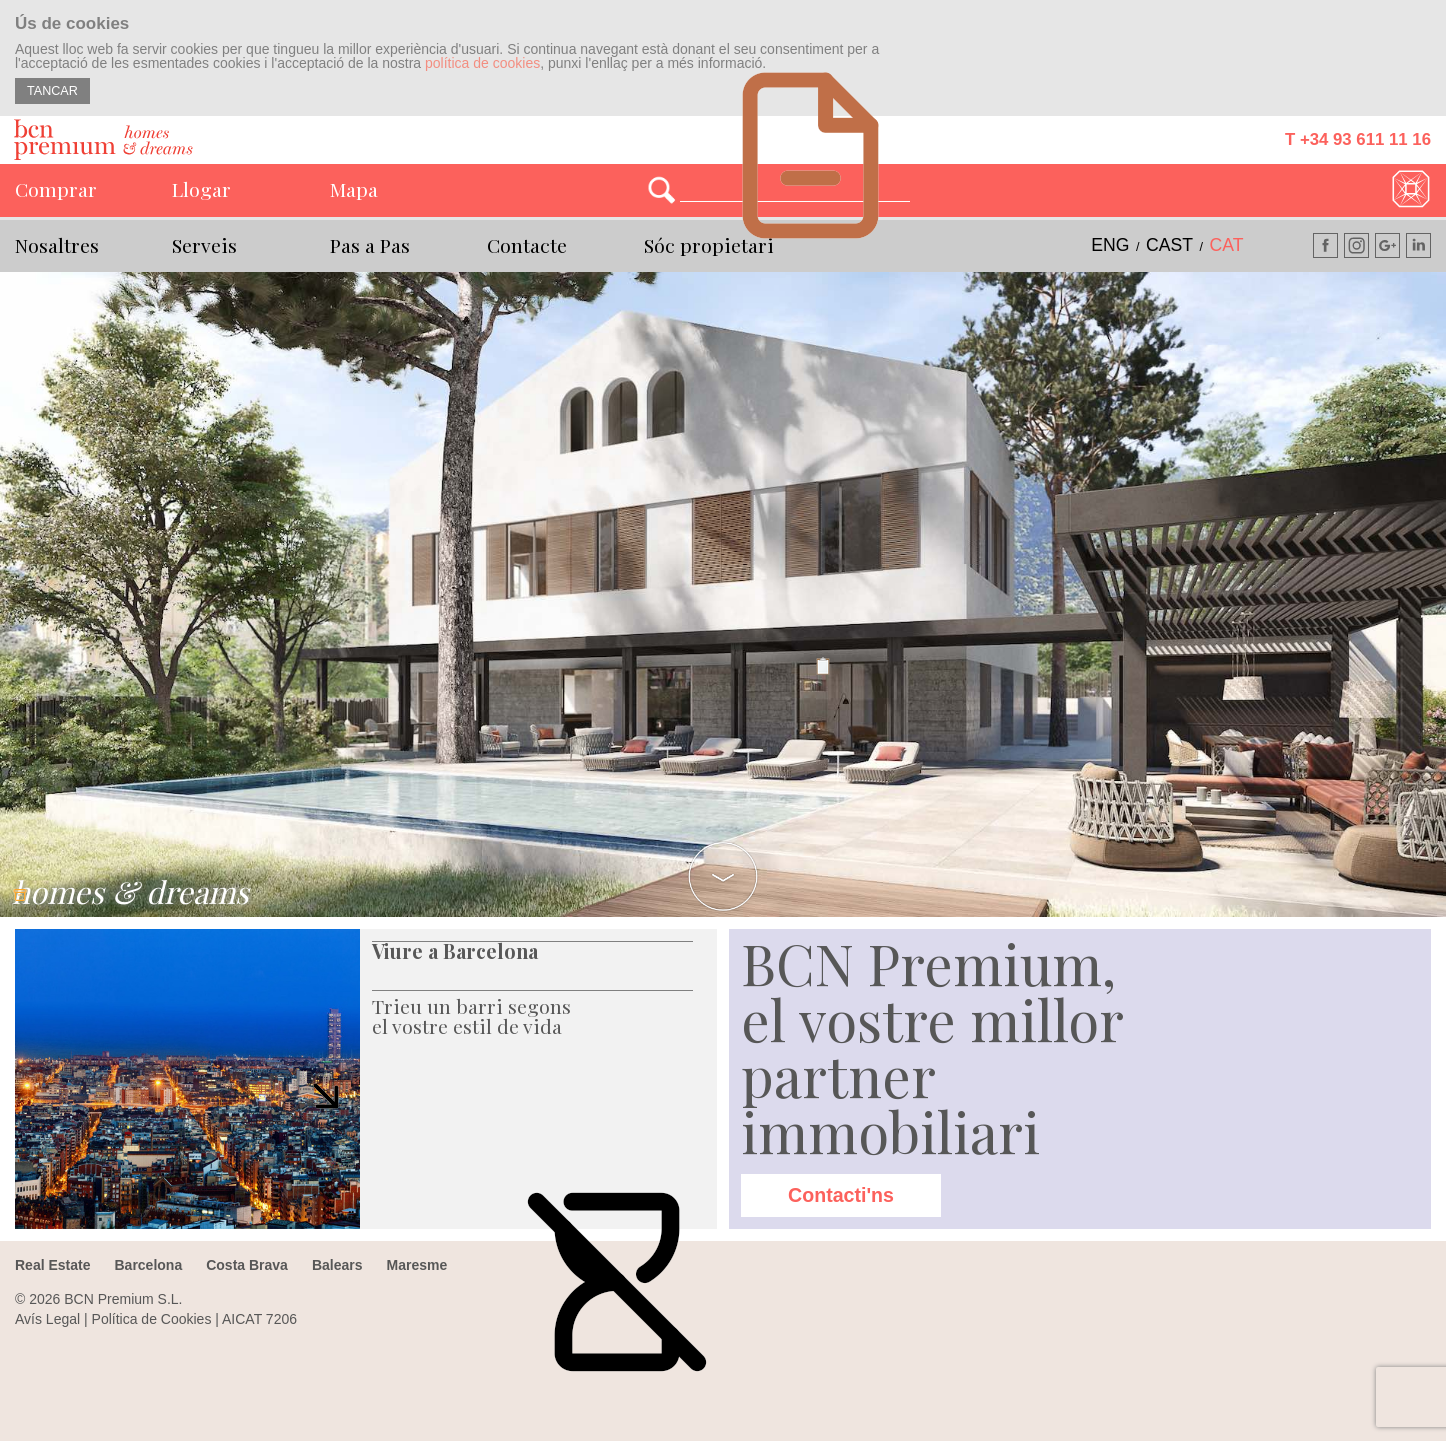  What do you see at coordinates (810, 155) in the screenshot?
I see `remove content from a file` at bounding box center [810, 155].